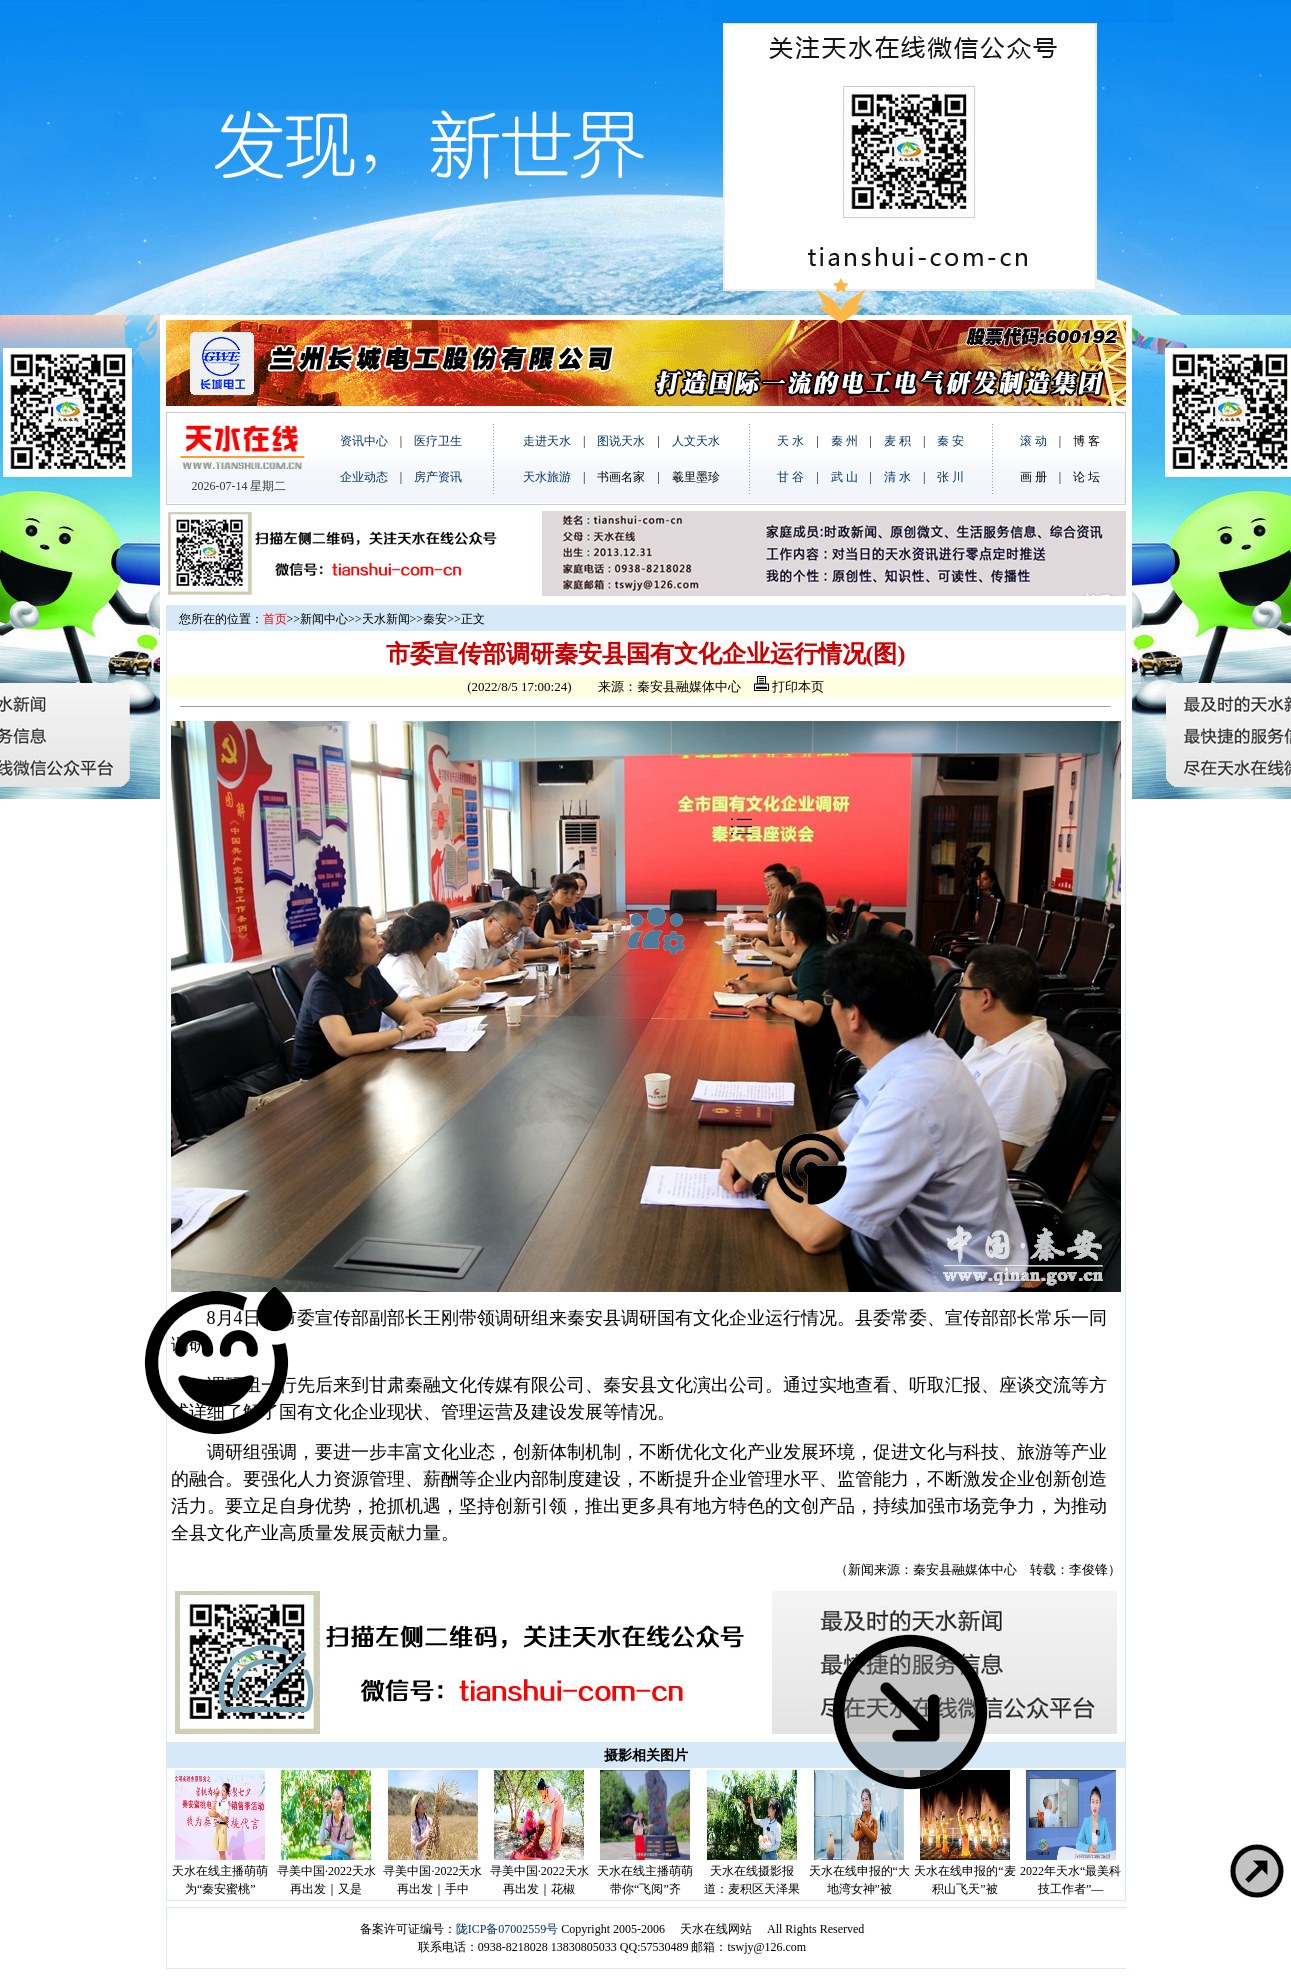  Describe the element at coordinates (811, 1169) in the screenshot. I see `scan for nearby devices or networks` at that location.